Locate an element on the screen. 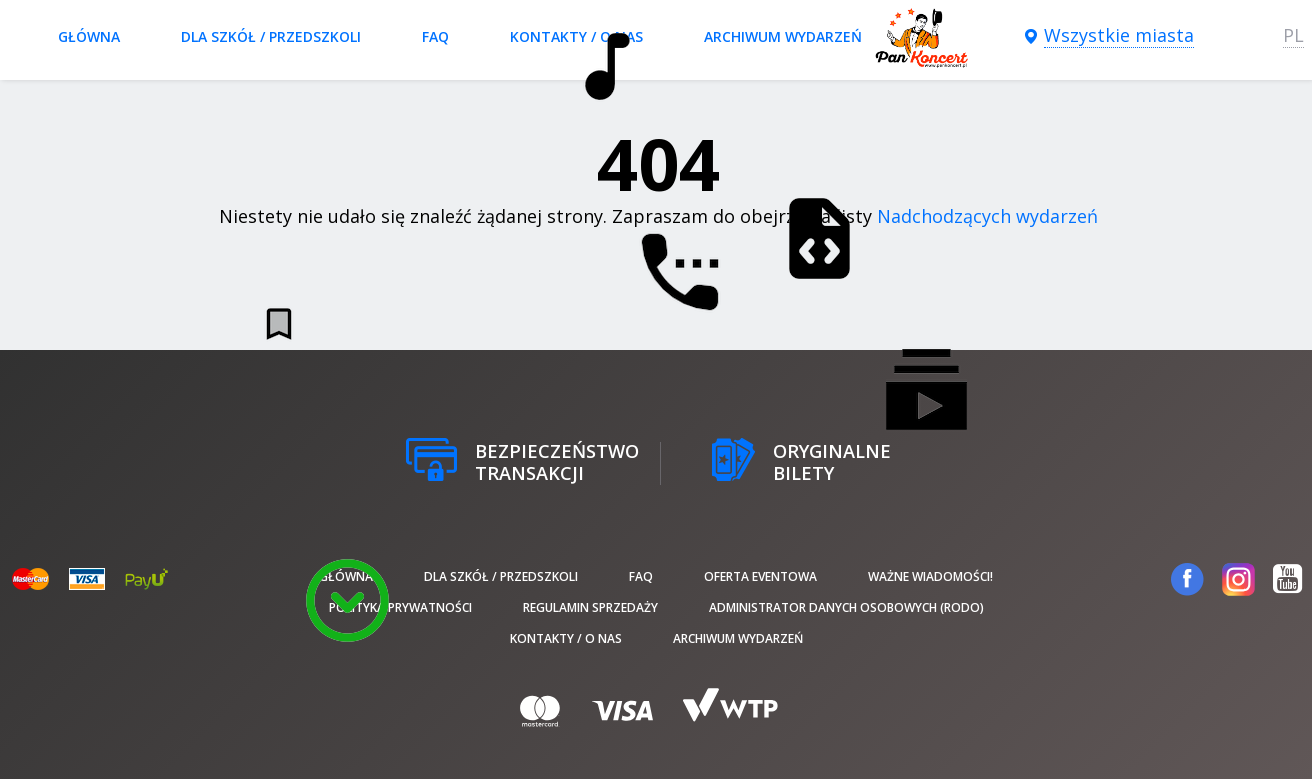 The height and width of the screenshot is (779, 1312). access phone or call settings is located at coordinates (680, 272).